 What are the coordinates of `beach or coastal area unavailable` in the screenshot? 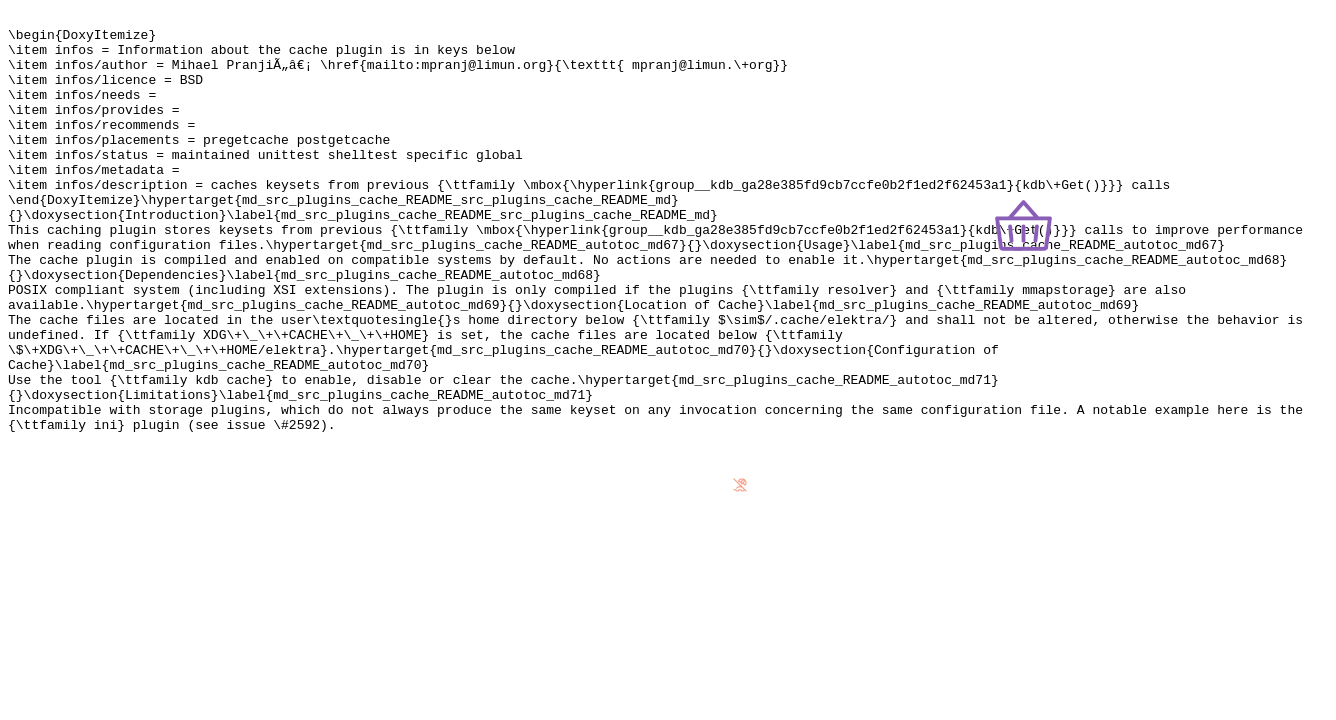 It's located at (740, 485).